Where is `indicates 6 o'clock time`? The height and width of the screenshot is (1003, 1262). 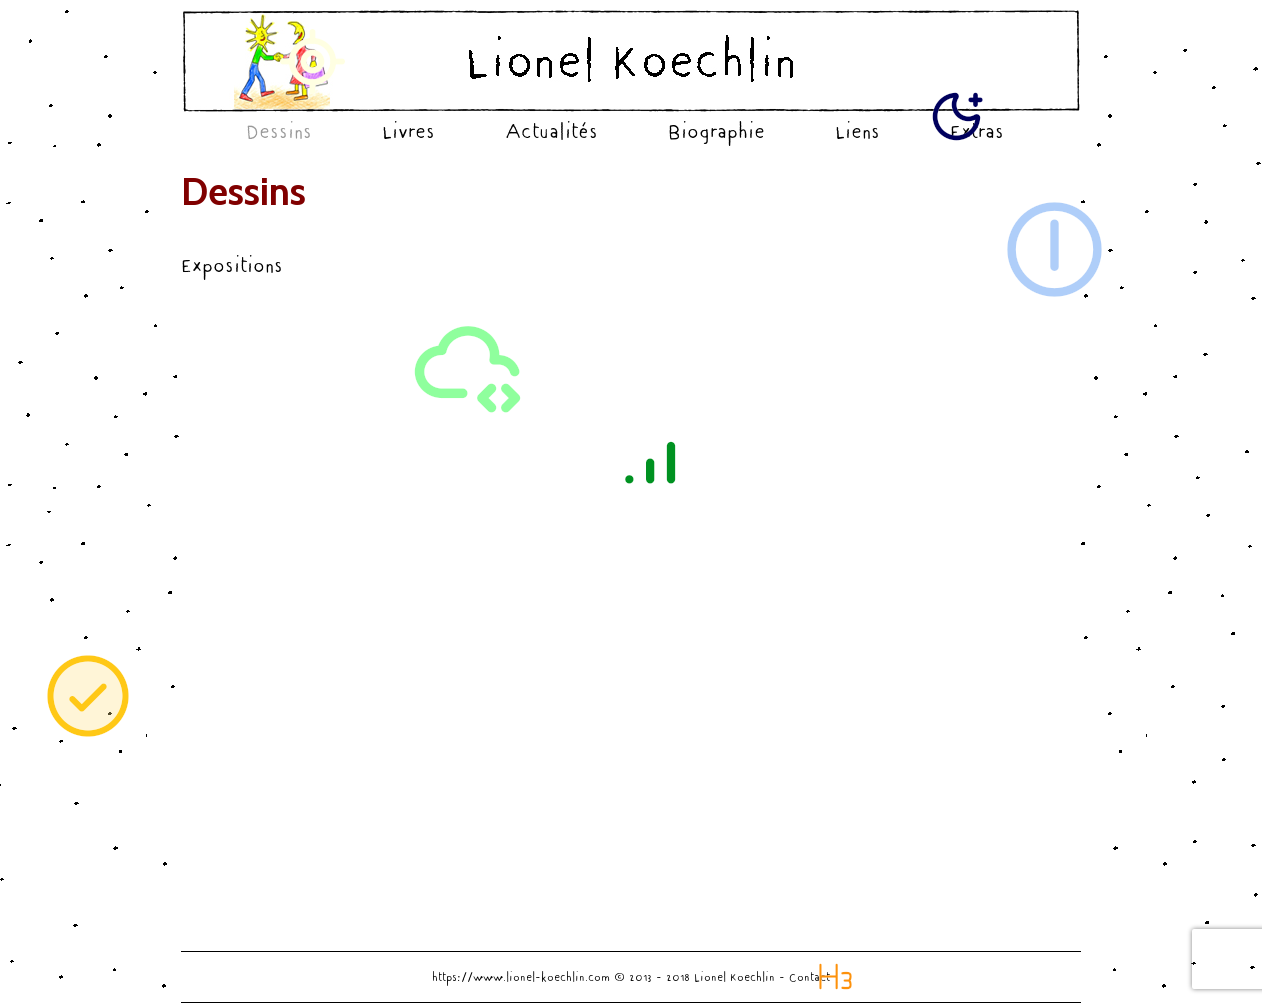
indicates 6 o'clock time is located at coordinates (1054, 249).